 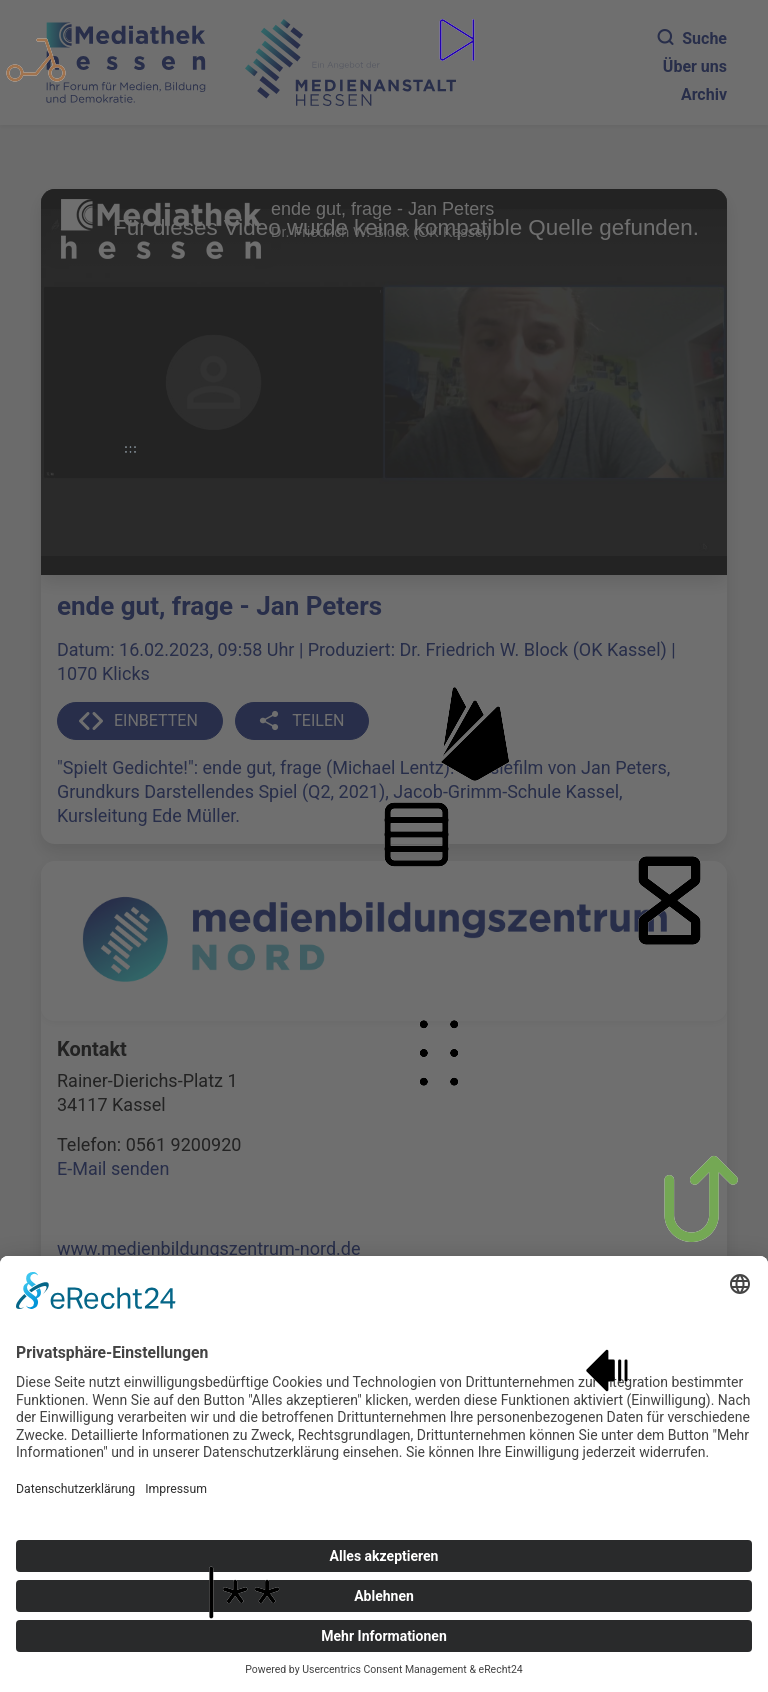 I want to click on switch to list view, so click(x=416, y=834).